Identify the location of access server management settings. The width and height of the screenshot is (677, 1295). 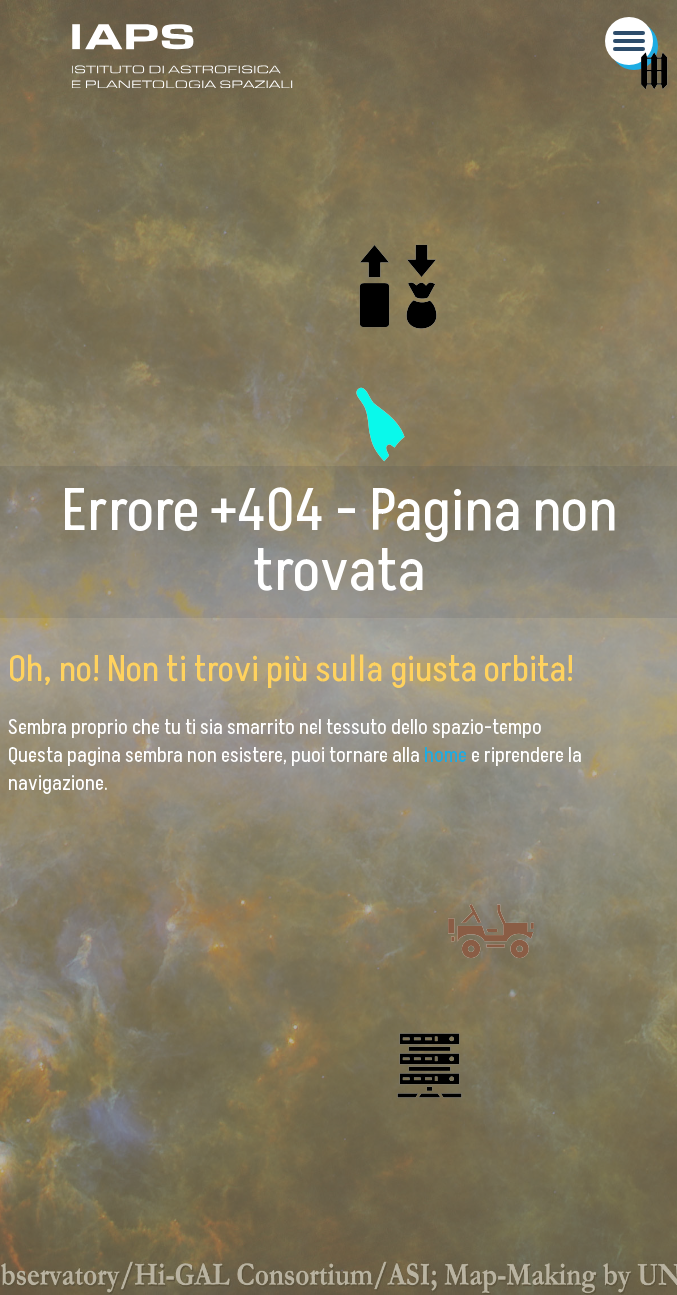
(429, 1065).